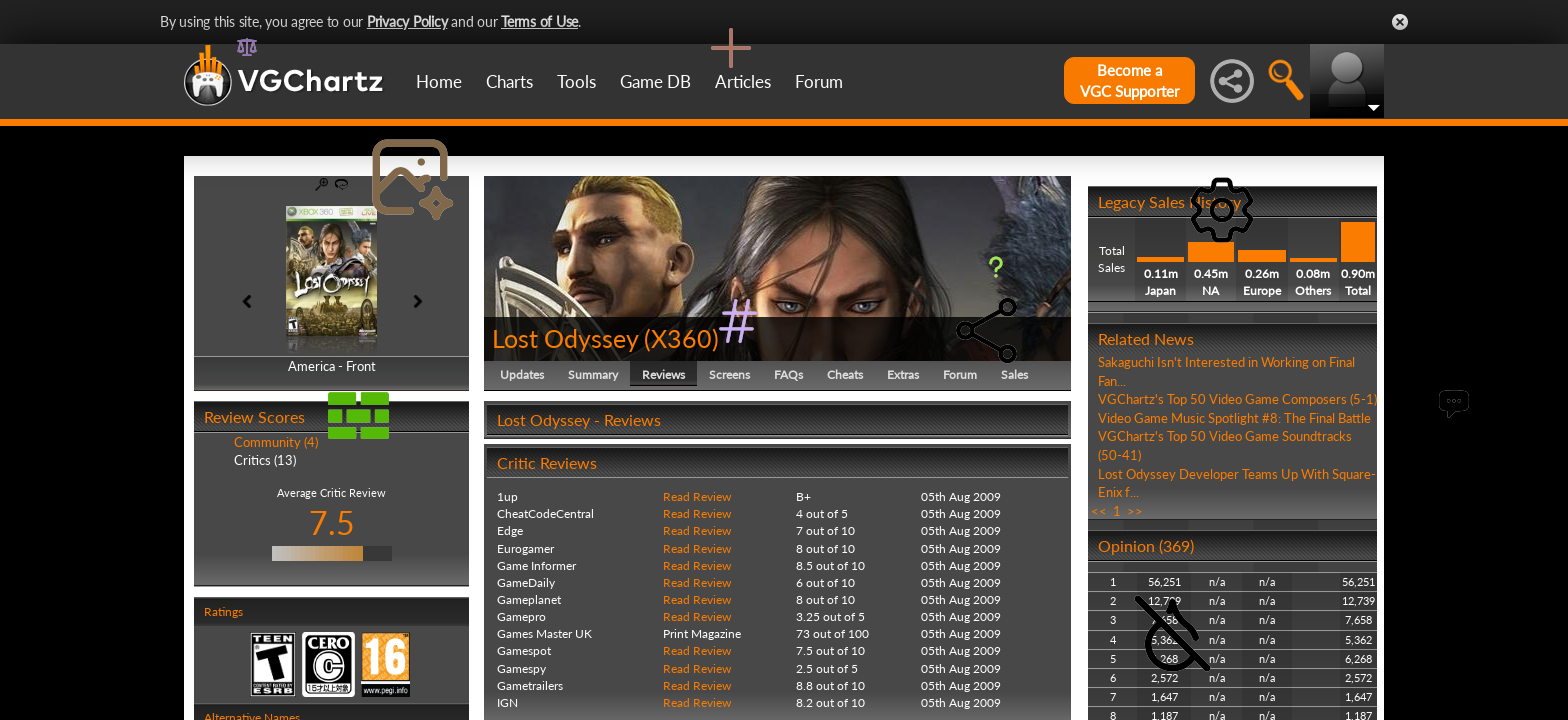  Describe the element at coordinates (1172, 633) in the screenshot. I see `disable water or liquid detection` at that location.